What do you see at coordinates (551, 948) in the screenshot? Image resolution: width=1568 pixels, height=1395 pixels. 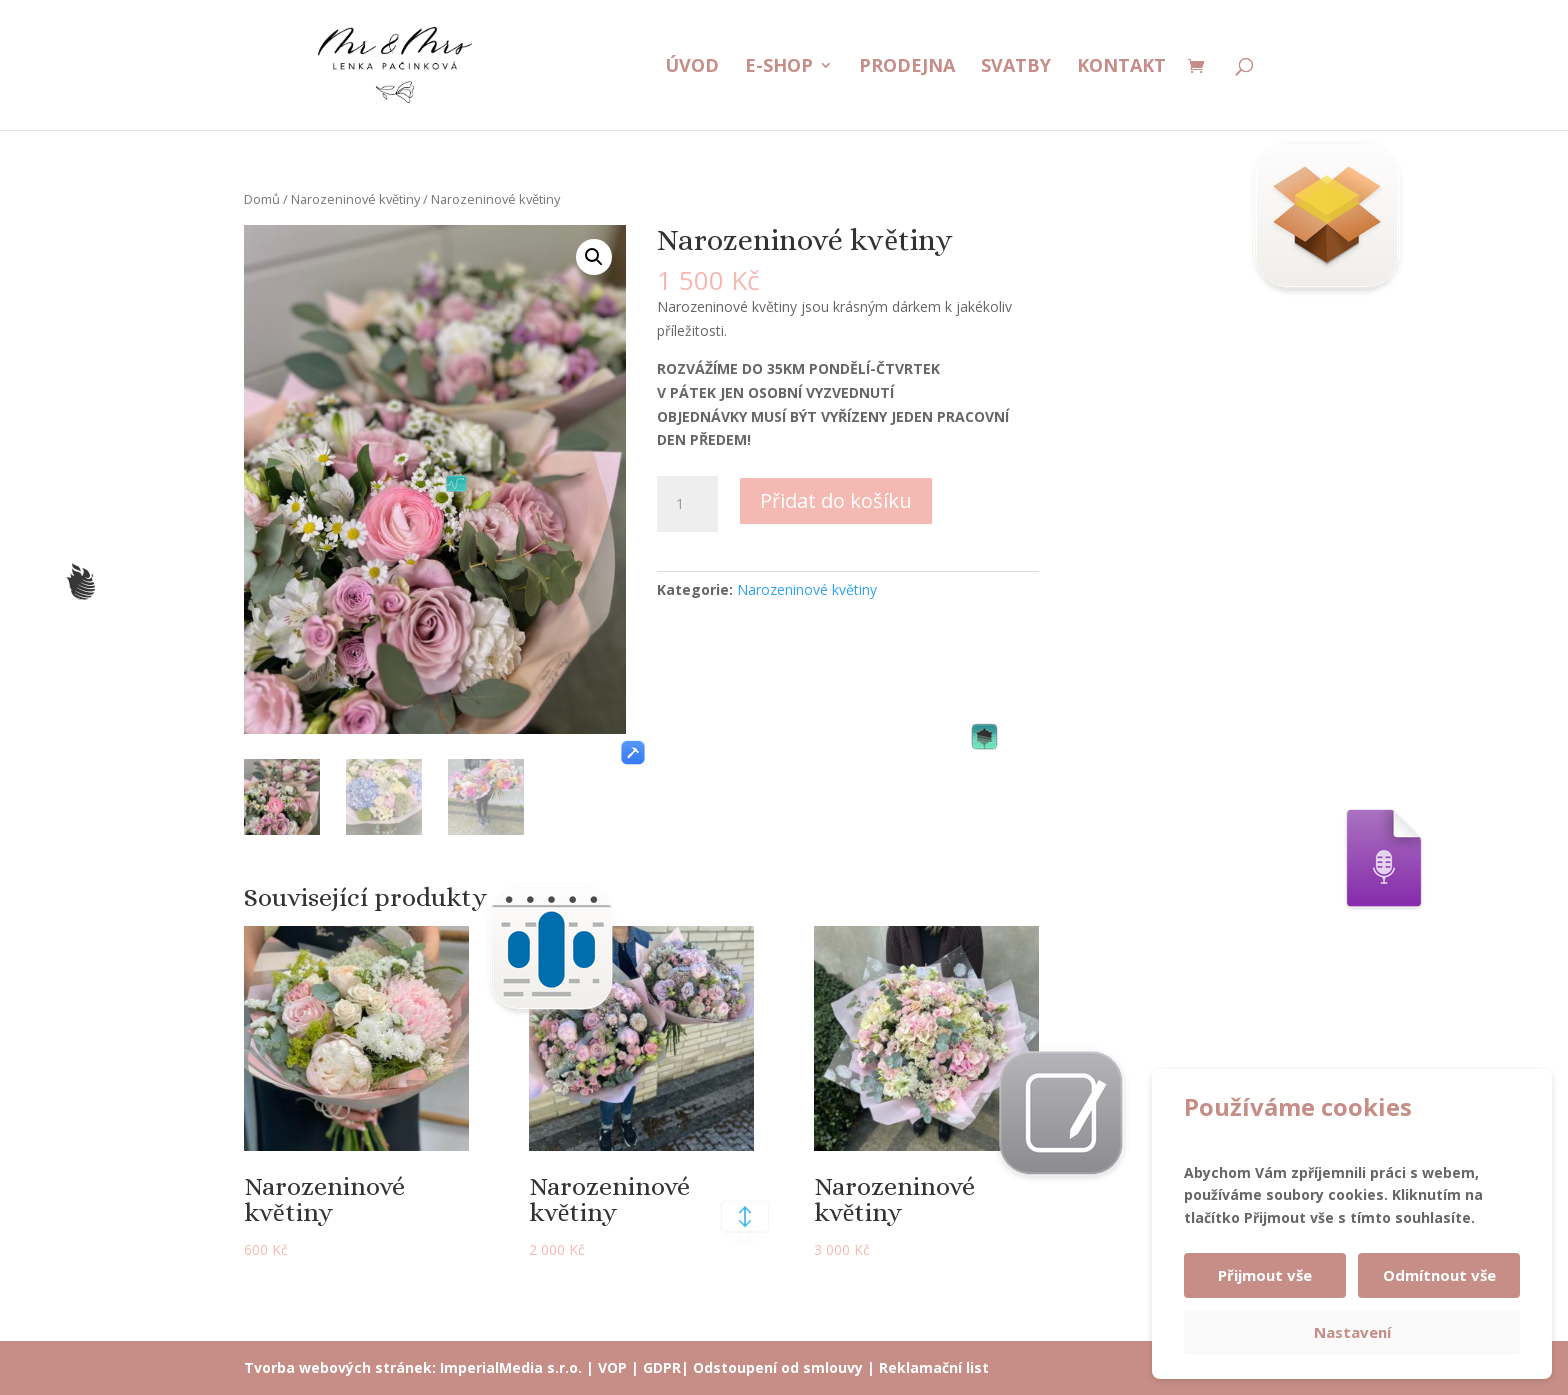 I see `open speech note app for voice transcription` at bounding box center [551, 948].